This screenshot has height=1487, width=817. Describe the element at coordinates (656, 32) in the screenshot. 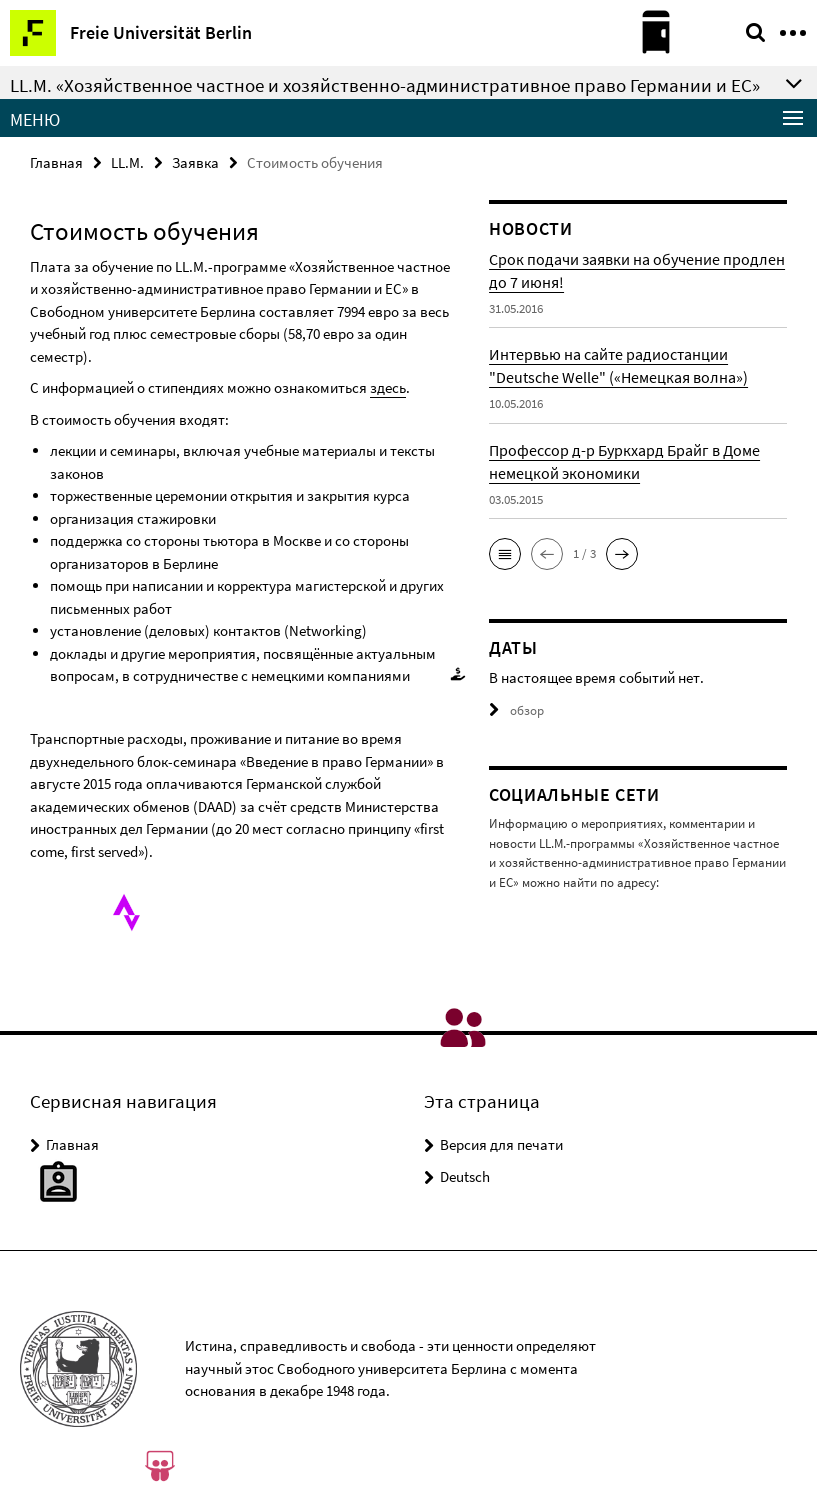

I see `locate nearby portable restrooms` at that location.